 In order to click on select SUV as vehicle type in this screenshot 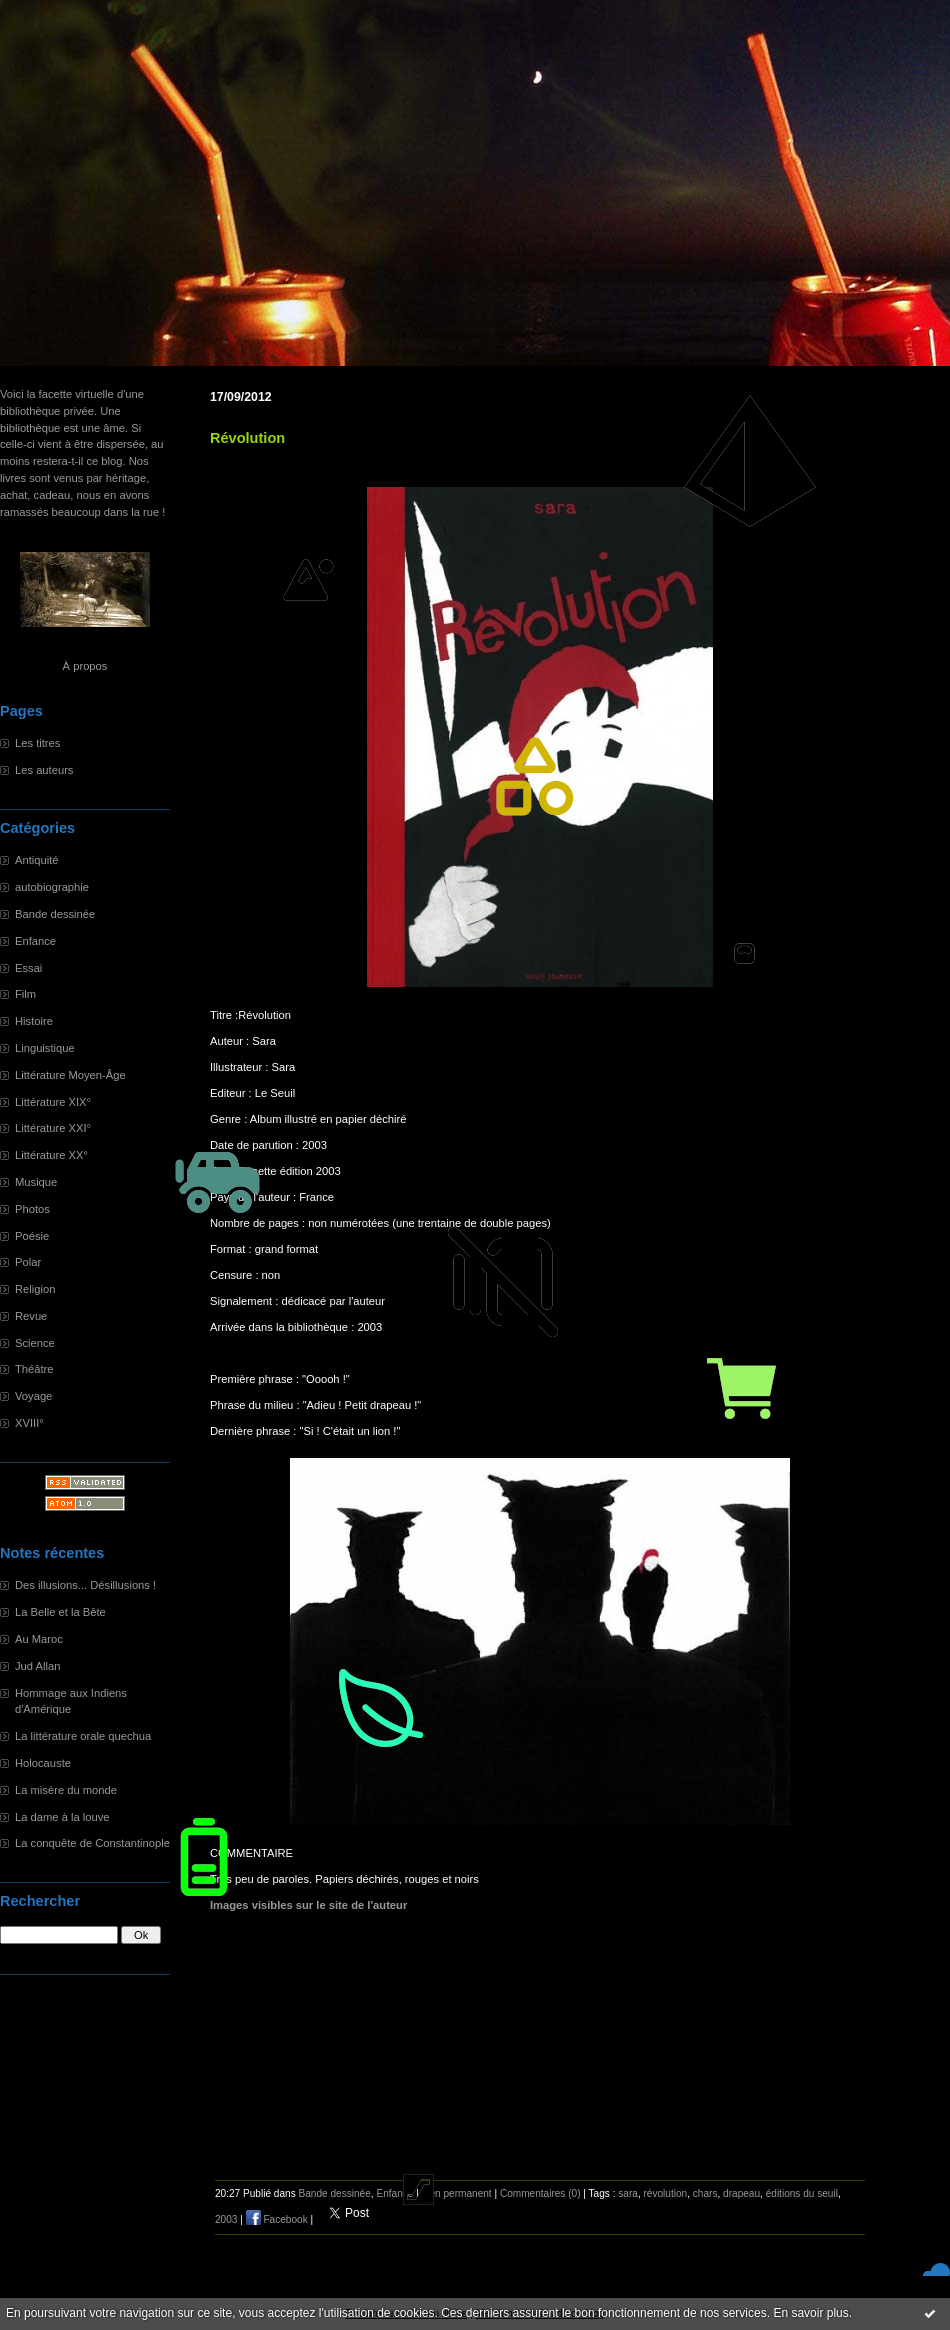, I will do `click(217, 1182)`.